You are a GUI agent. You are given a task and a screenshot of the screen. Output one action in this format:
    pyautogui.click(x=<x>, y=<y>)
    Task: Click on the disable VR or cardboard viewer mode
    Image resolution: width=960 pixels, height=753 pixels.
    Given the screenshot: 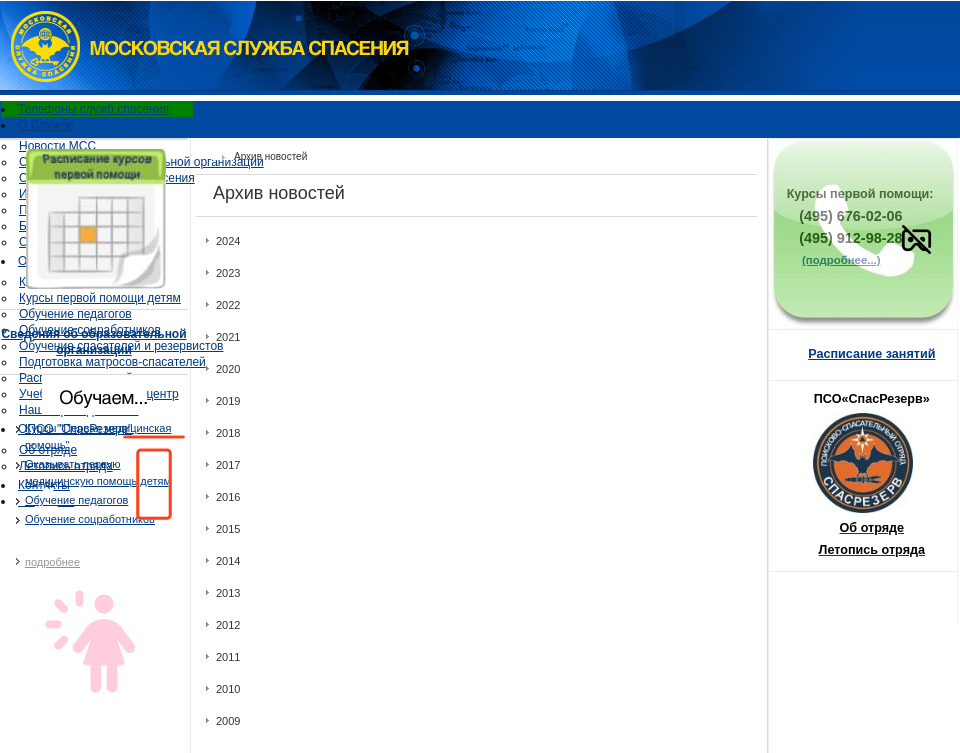 What is the action you would take?
    pyautogui.click(x=916, y=239)
    